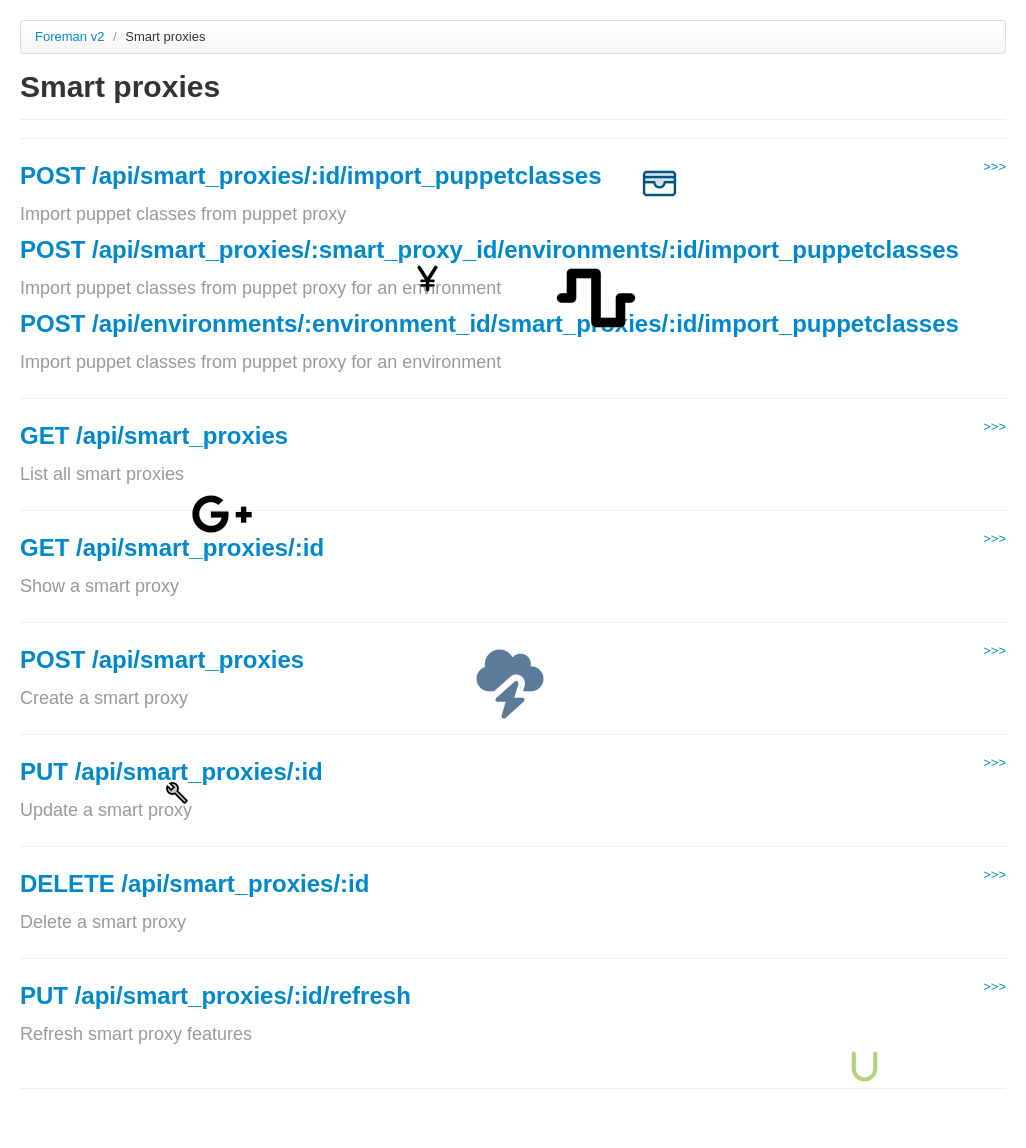  I want to click on google+ social media logo, so click(222, 514).